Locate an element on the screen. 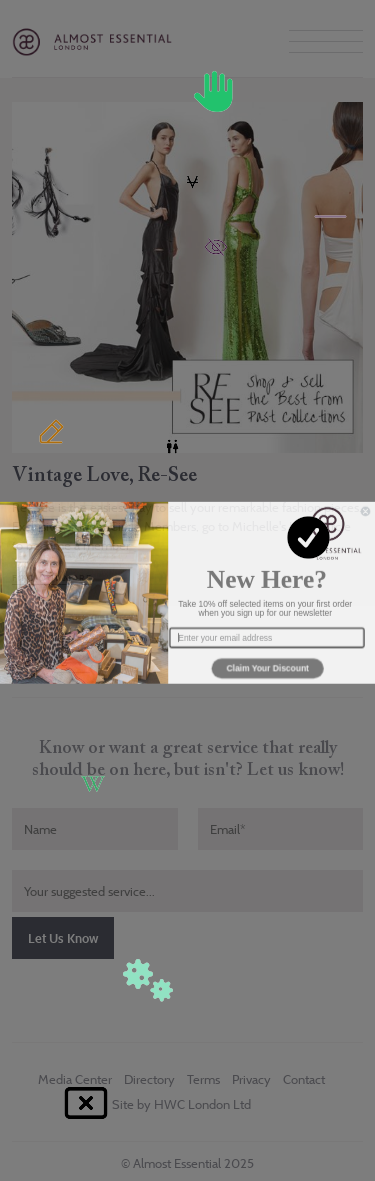  edit text or content is located at coordinates (51, 432).